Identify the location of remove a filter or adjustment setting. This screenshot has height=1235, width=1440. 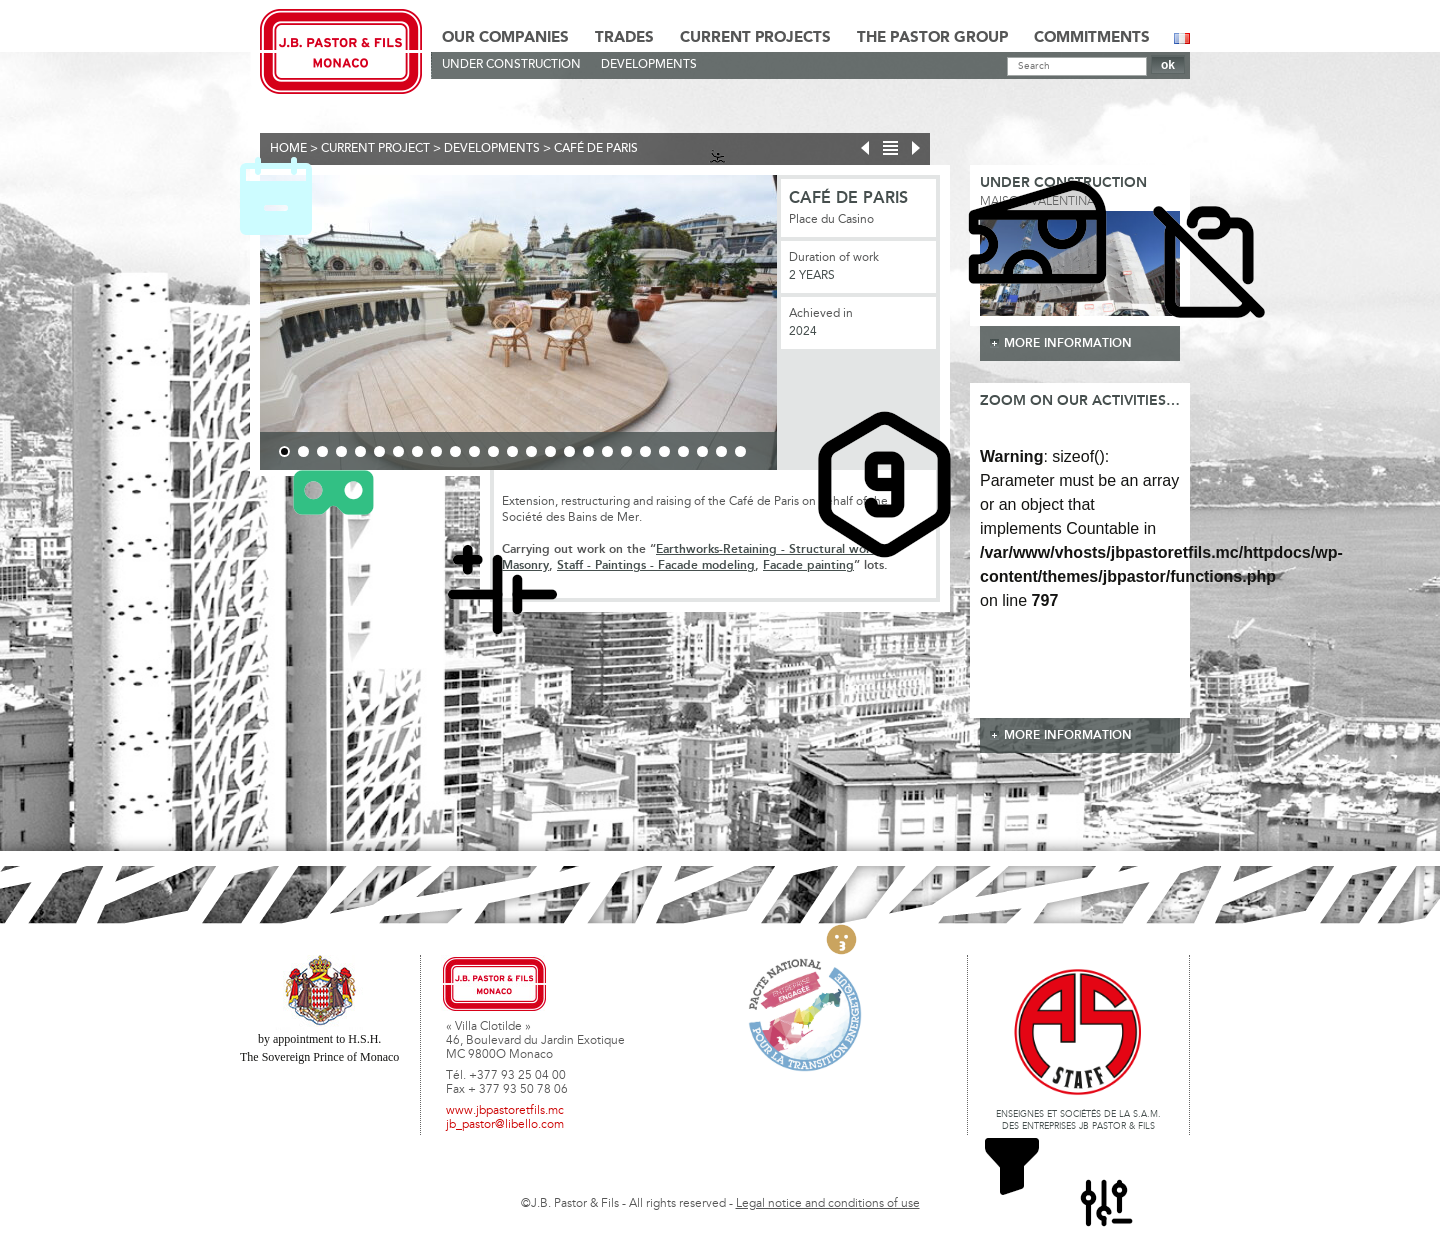
(1104, 1203).